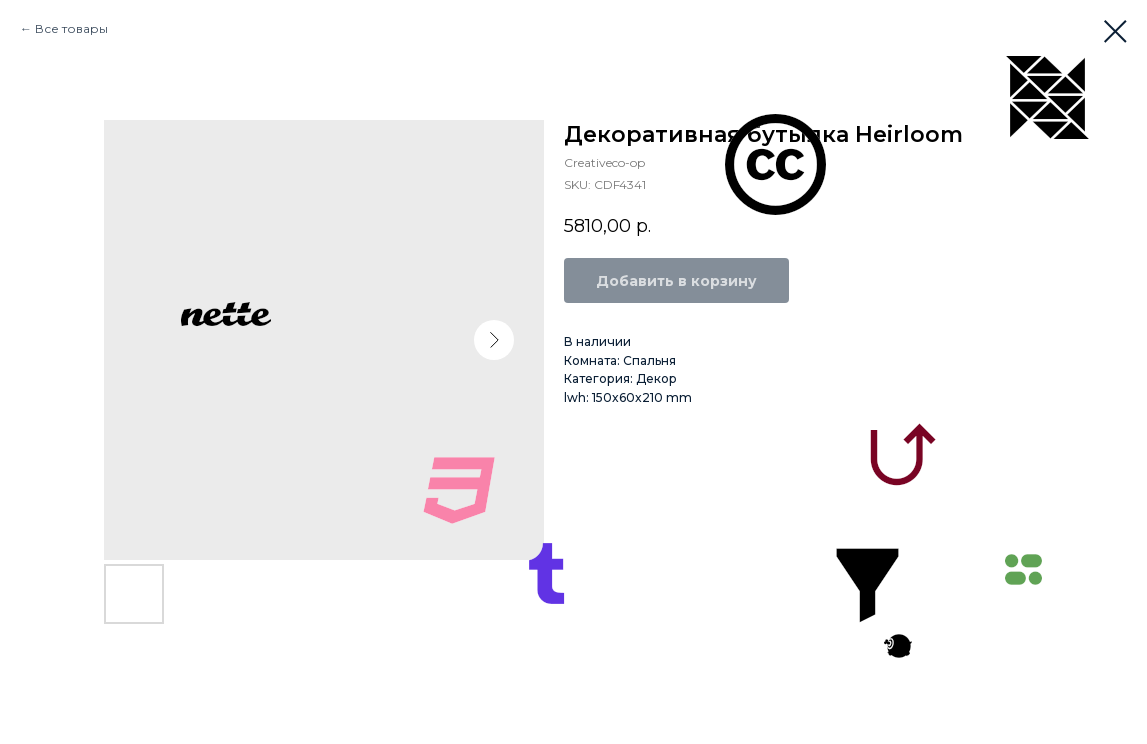 The width and height of the screenshot is (1147, 744). I want to click on fonoma app or service logo, so click(1023, 569).